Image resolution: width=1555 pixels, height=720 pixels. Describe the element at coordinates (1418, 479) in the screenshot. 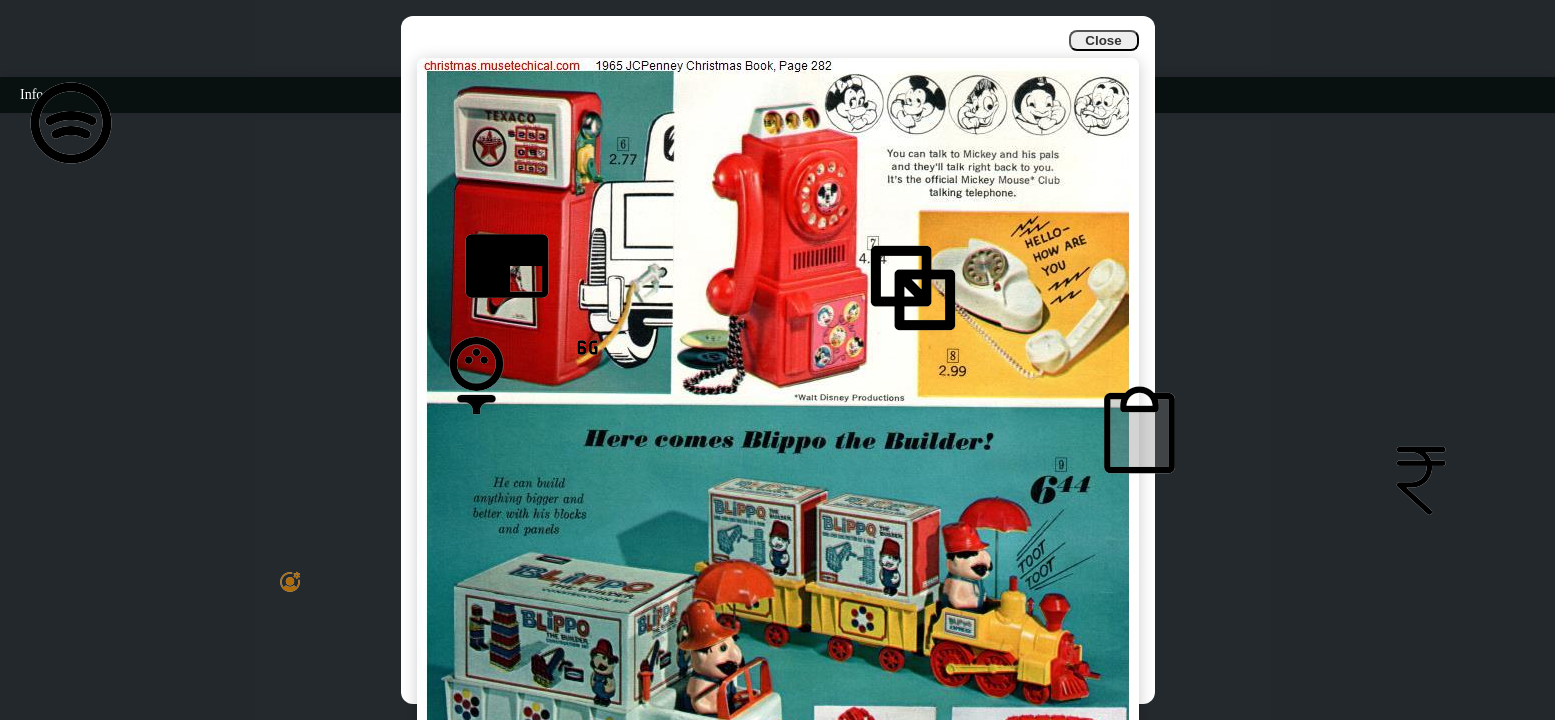

I see `view prices in Indian rupees` at that location.